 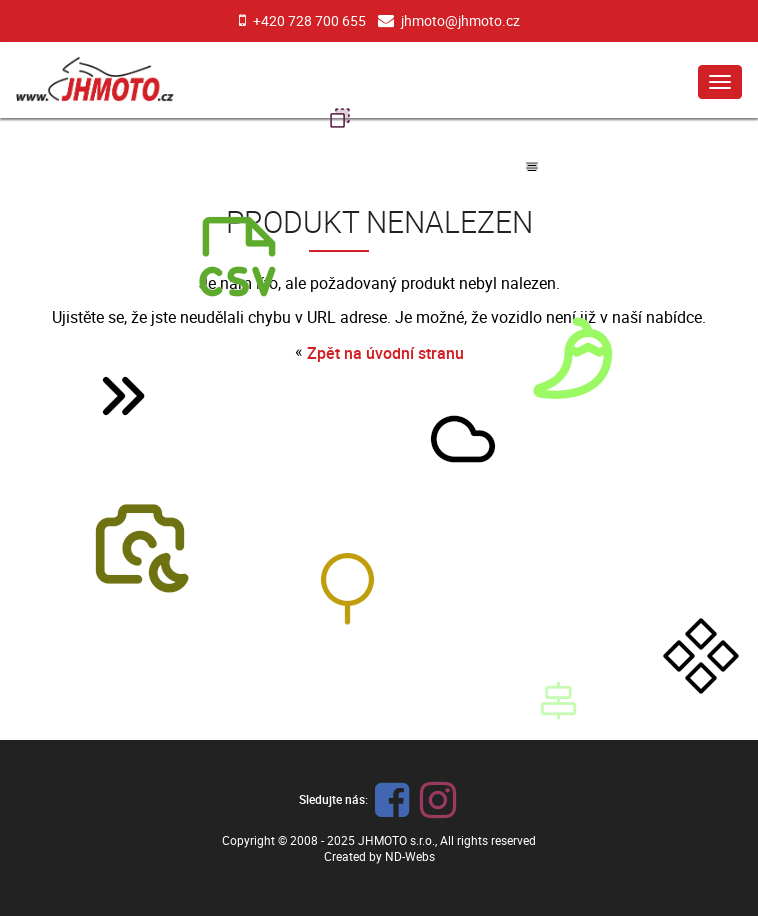 I want to click on switch to night mode camera, so click(x=140, y=544).